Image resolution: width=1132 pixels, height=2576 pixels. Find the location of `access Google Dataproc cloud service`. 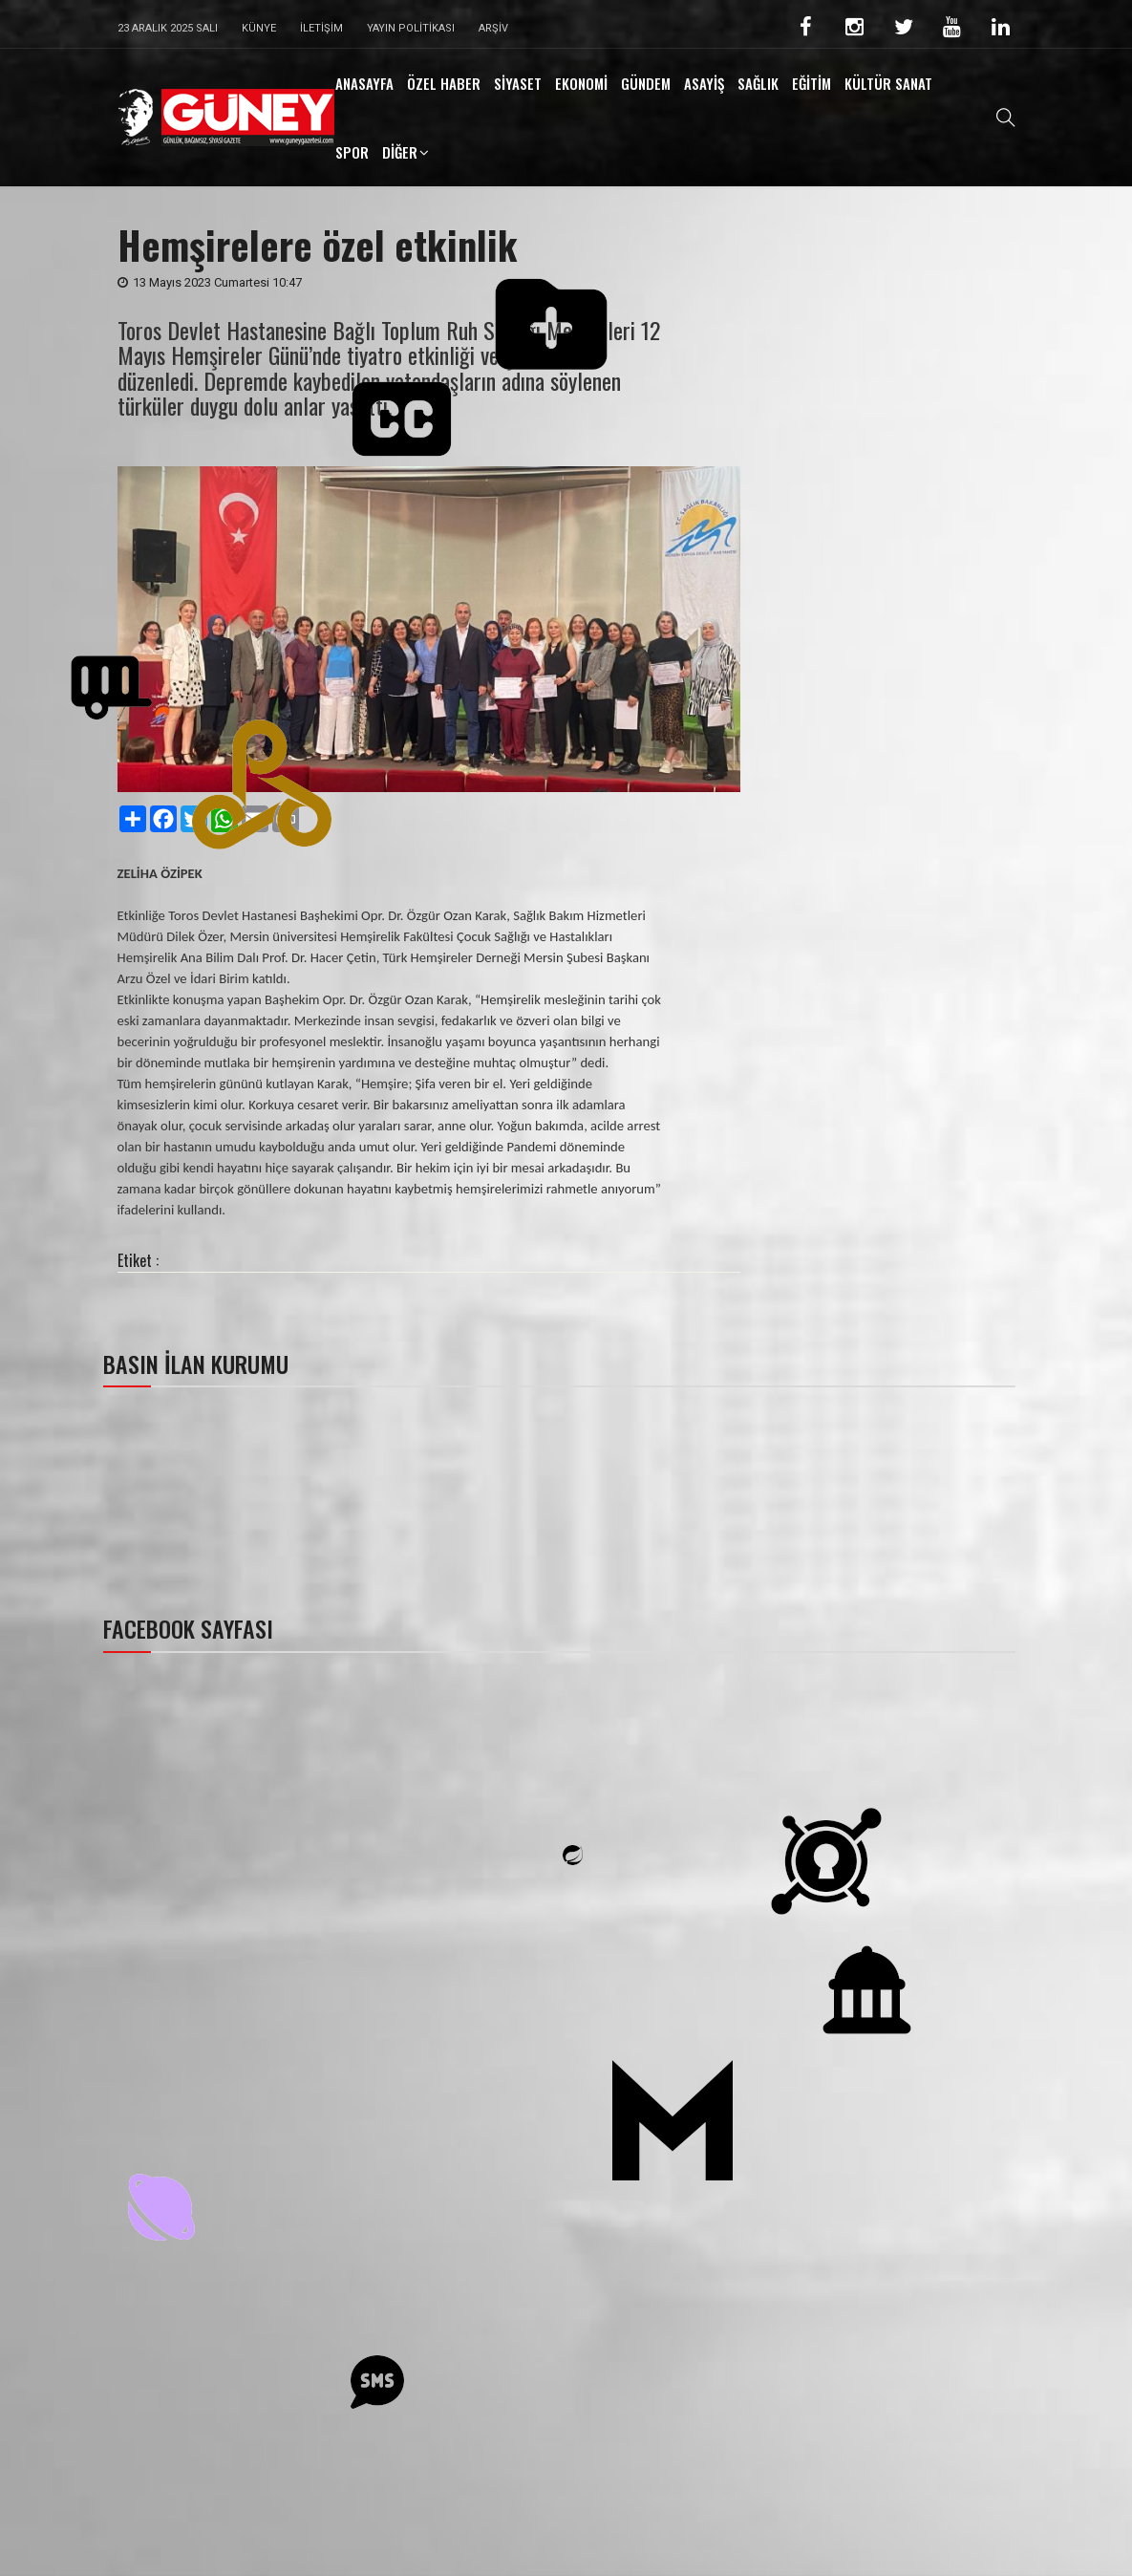

access Google Dataproc cloud service is located at coordinates (262, 784).